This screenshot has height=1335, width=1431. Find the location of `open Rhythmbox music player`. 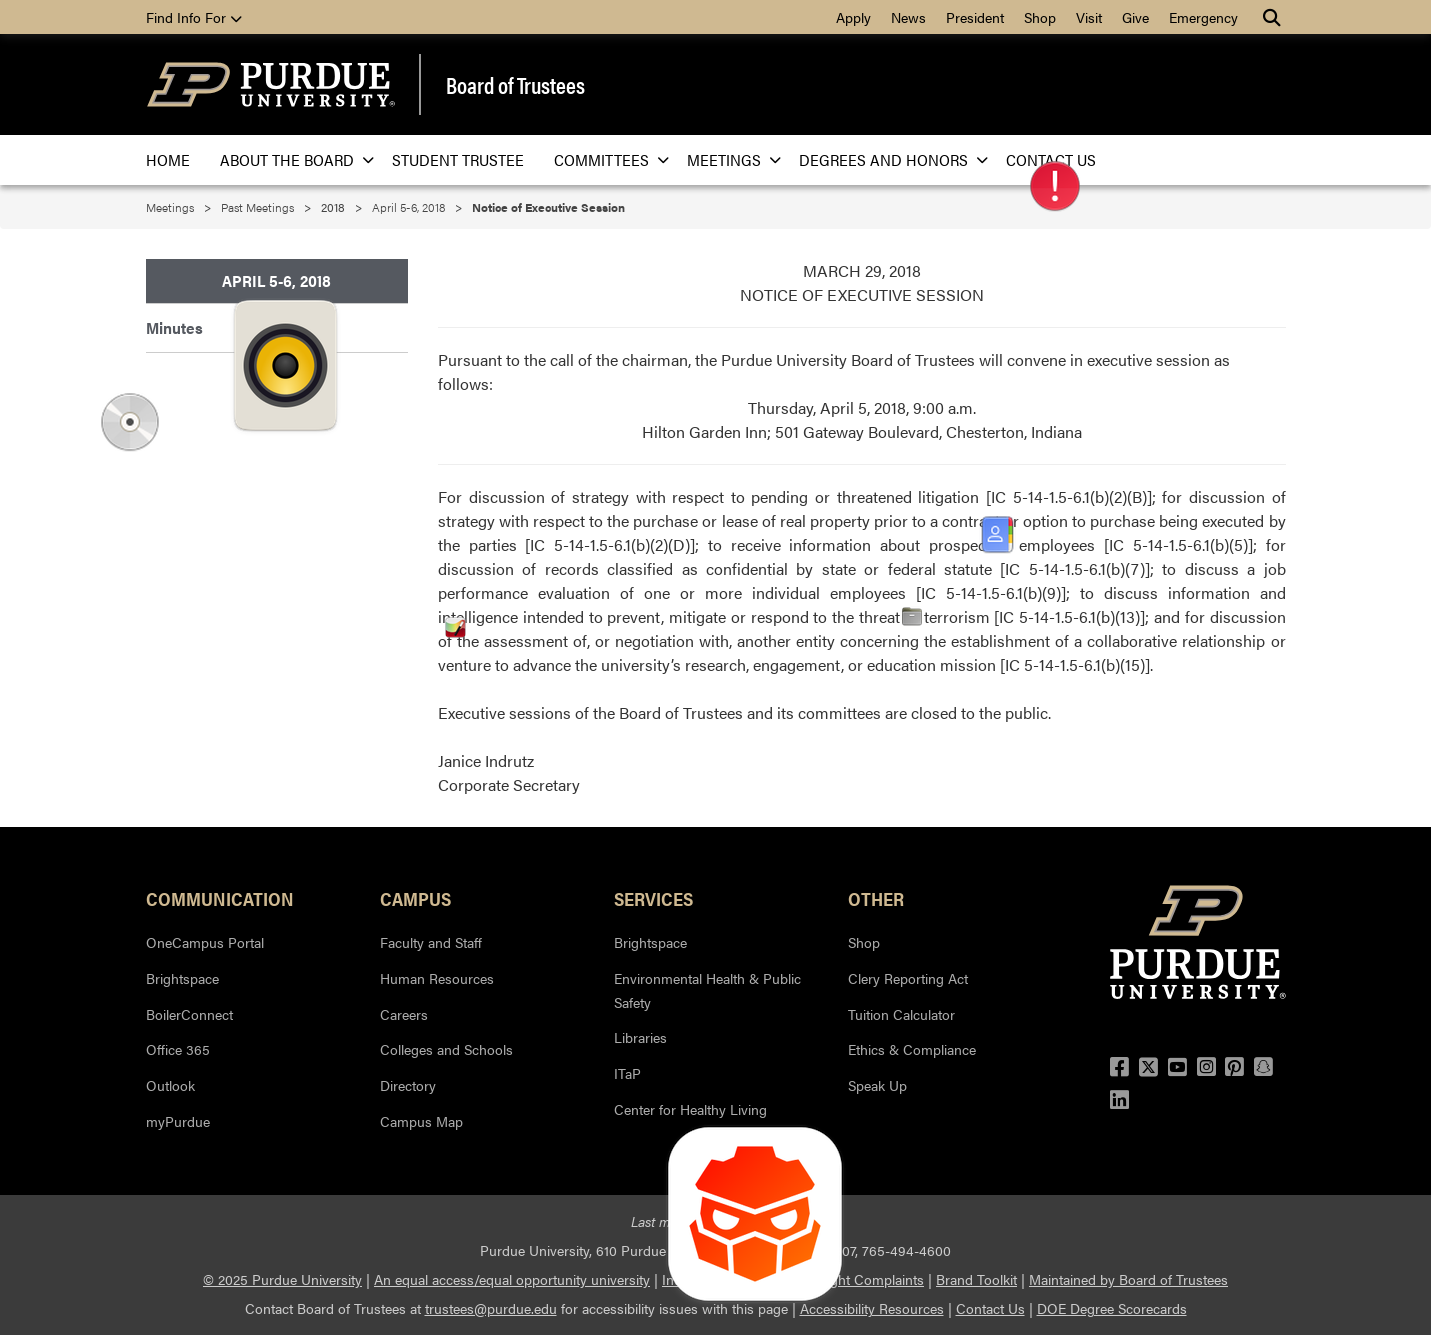

open Rhythmbox music player is located at coordinates (285, 365).